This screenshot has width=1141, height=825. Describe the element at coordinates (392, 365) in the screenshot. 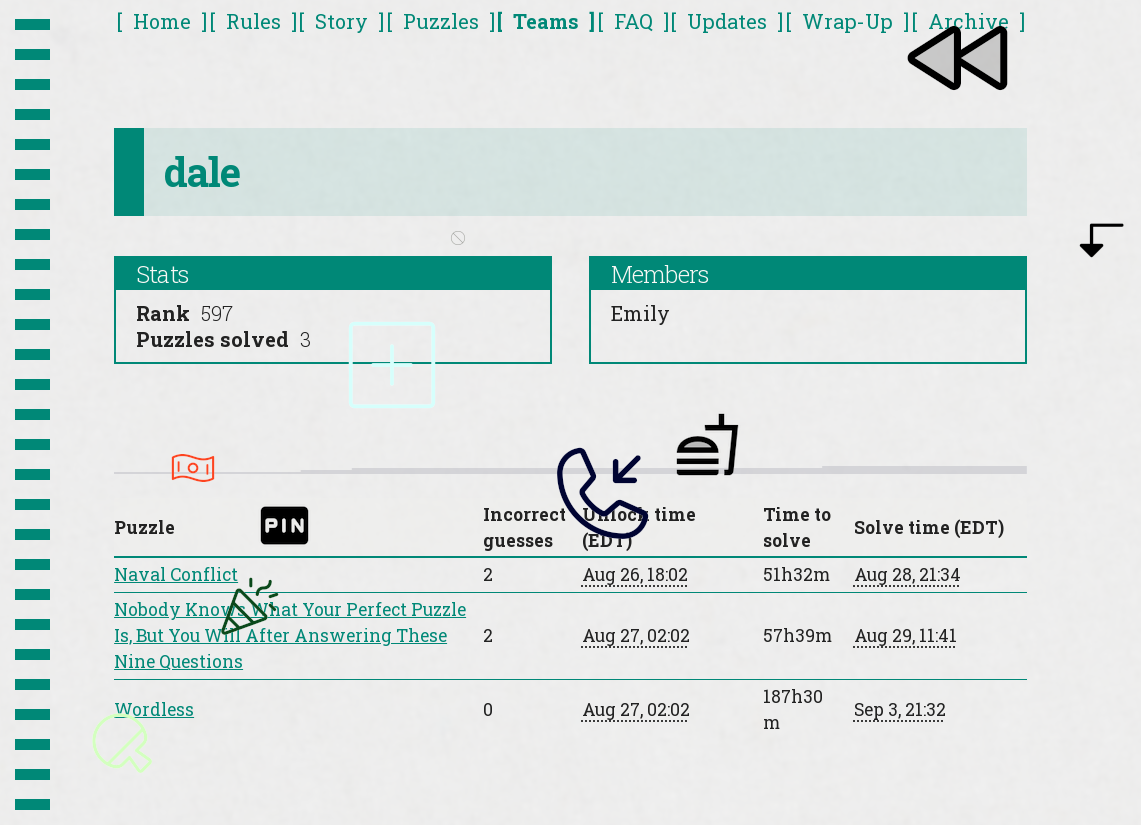

I see `add a new item or entry` at that location.